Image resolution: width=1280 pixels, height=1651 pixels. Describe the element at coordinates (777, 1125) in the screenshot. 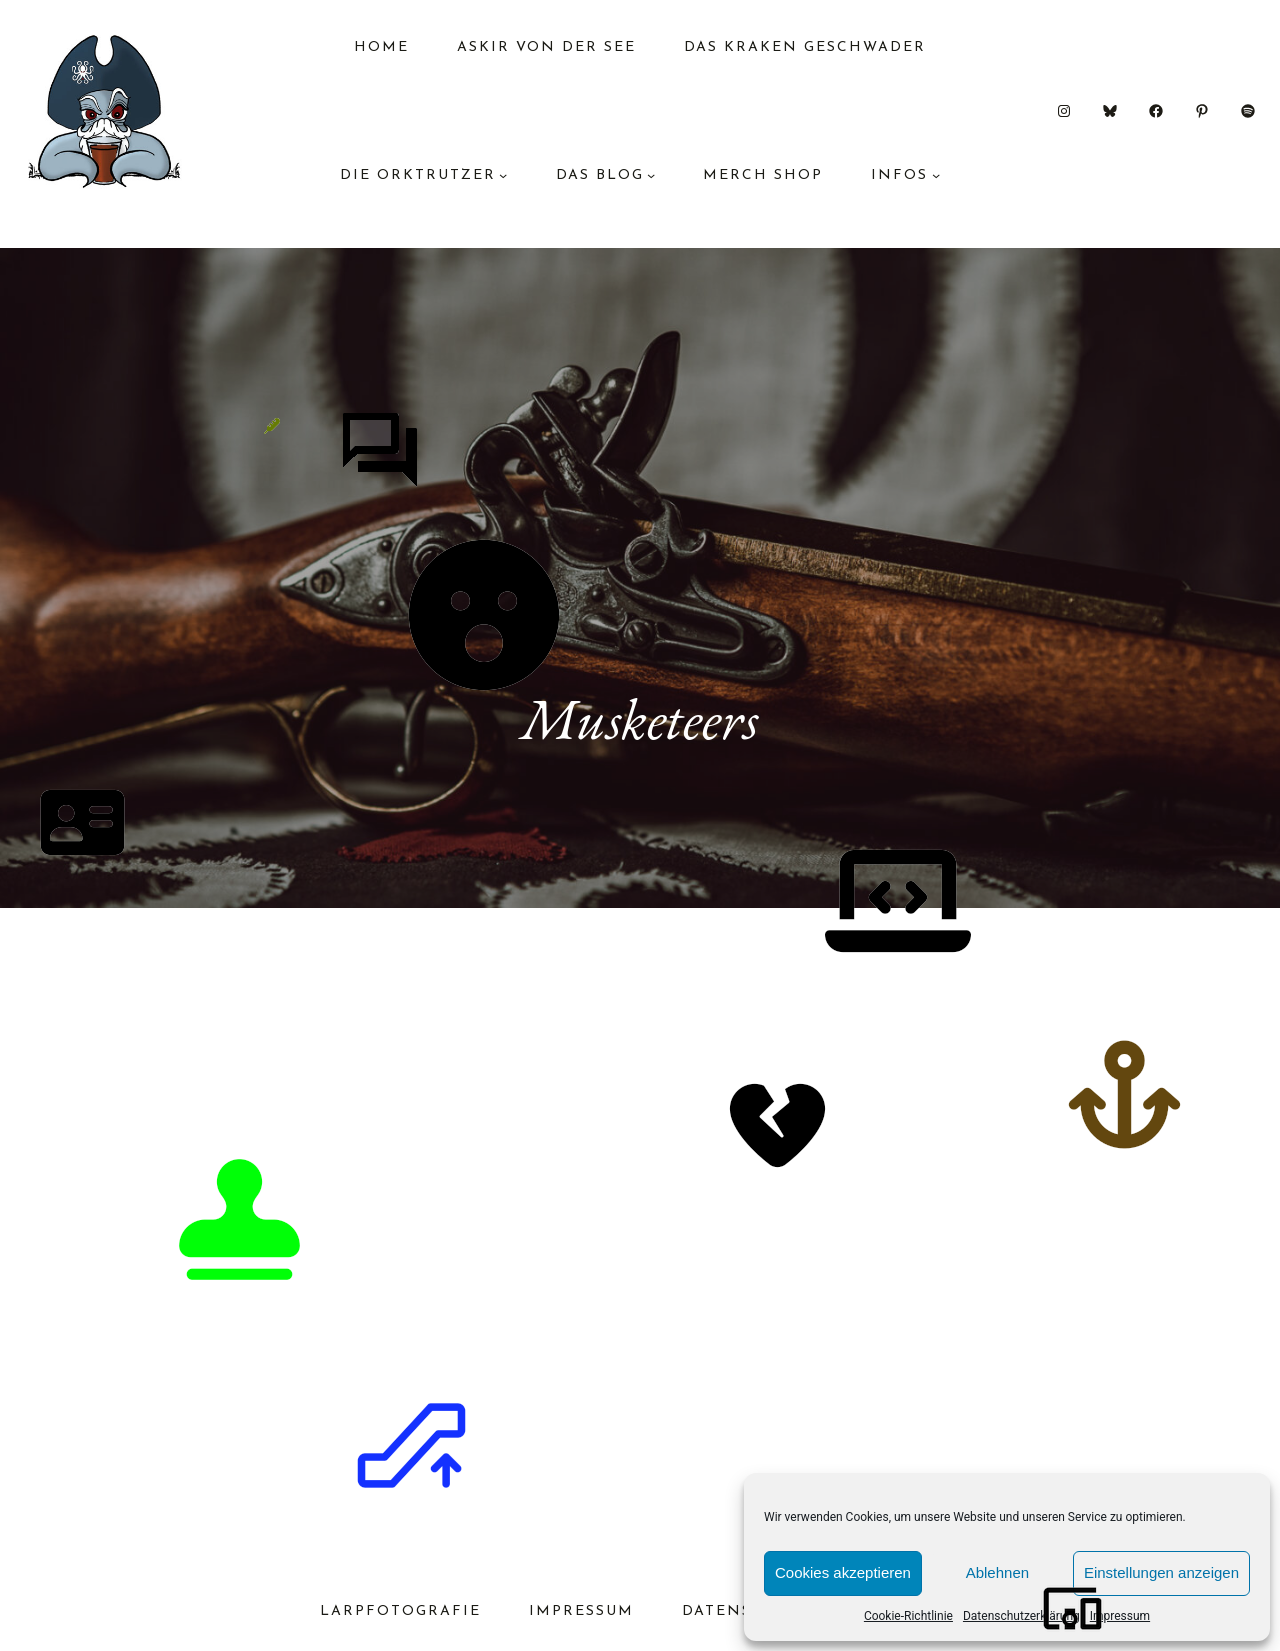

I see `unlike or remove from favorites` at that location.